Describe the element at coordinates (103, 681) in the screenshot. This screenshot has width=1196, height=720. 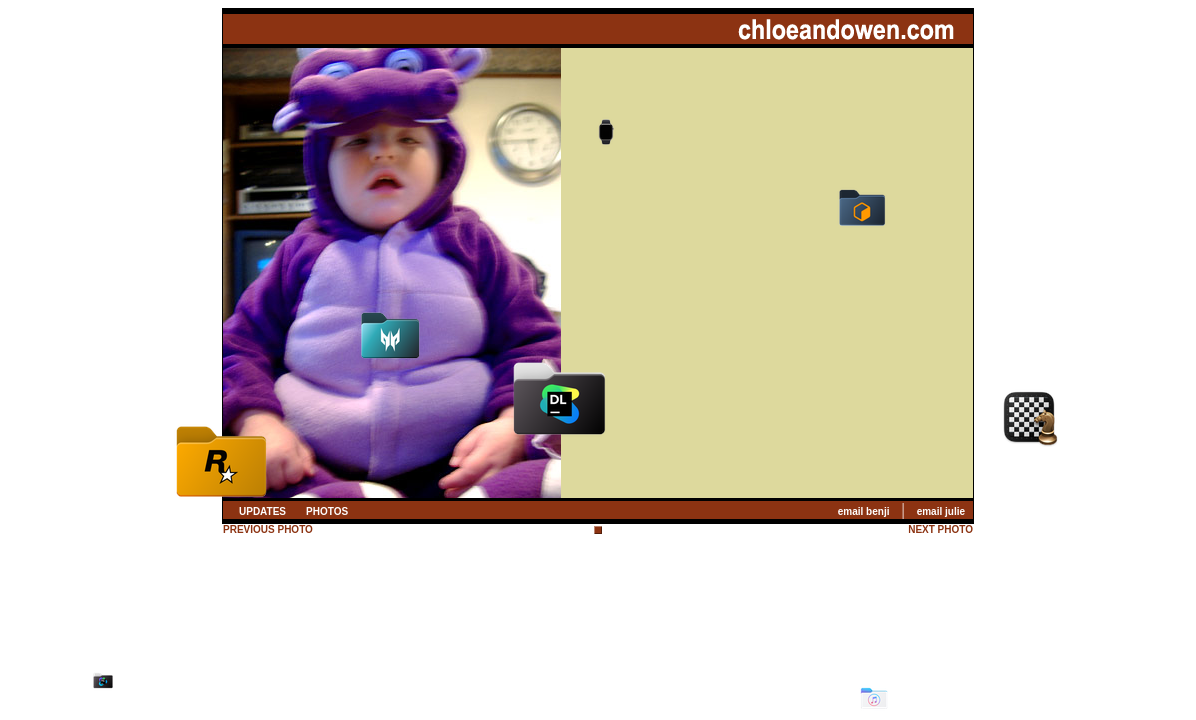
I see `open JetBrains TeamCity project folder` at that location.